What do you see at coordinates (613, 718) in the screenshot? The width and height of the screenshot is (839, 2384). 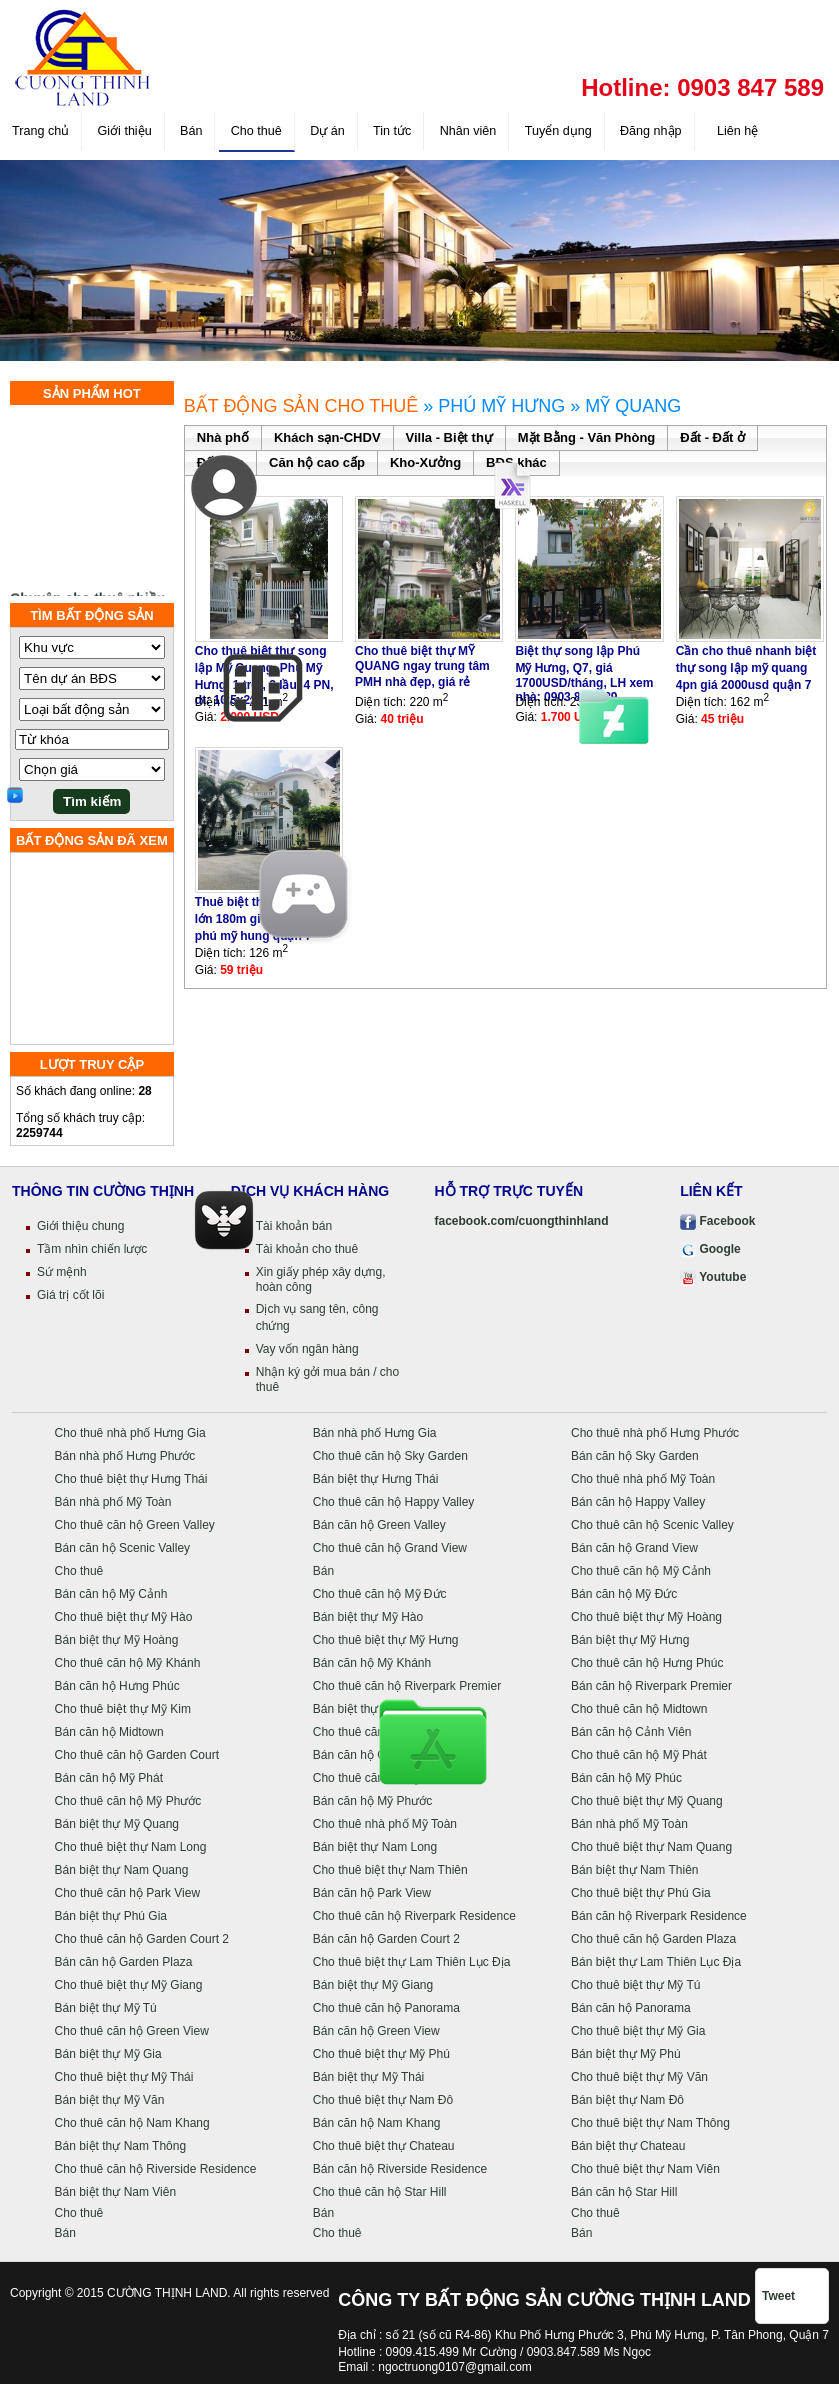 I see `open your DeviantArt downloads folder` at bounding box center [613, 718].